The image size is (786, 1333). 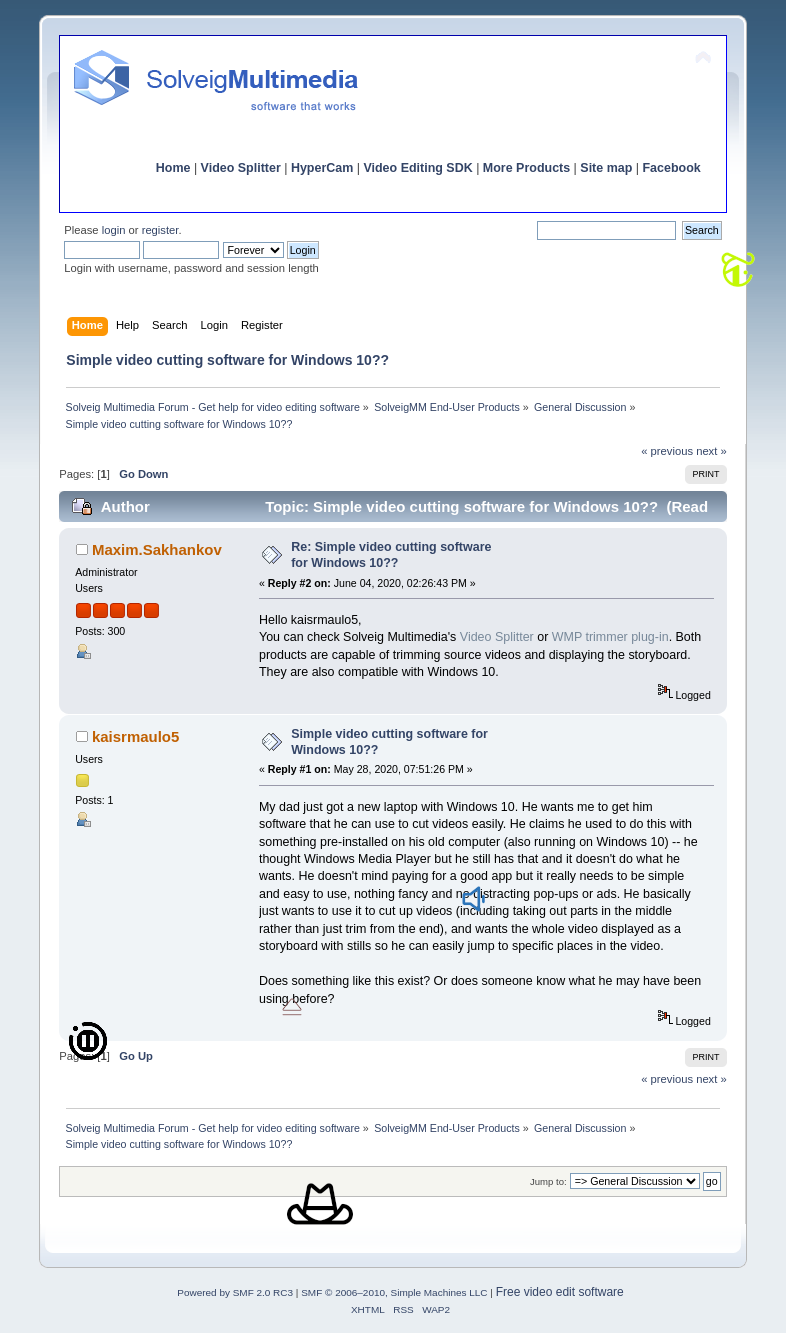 What do you see at coordinates (88, 1041) in the screenshot?
I see `pause motion photo playback` at bounding box center [88, 1041].